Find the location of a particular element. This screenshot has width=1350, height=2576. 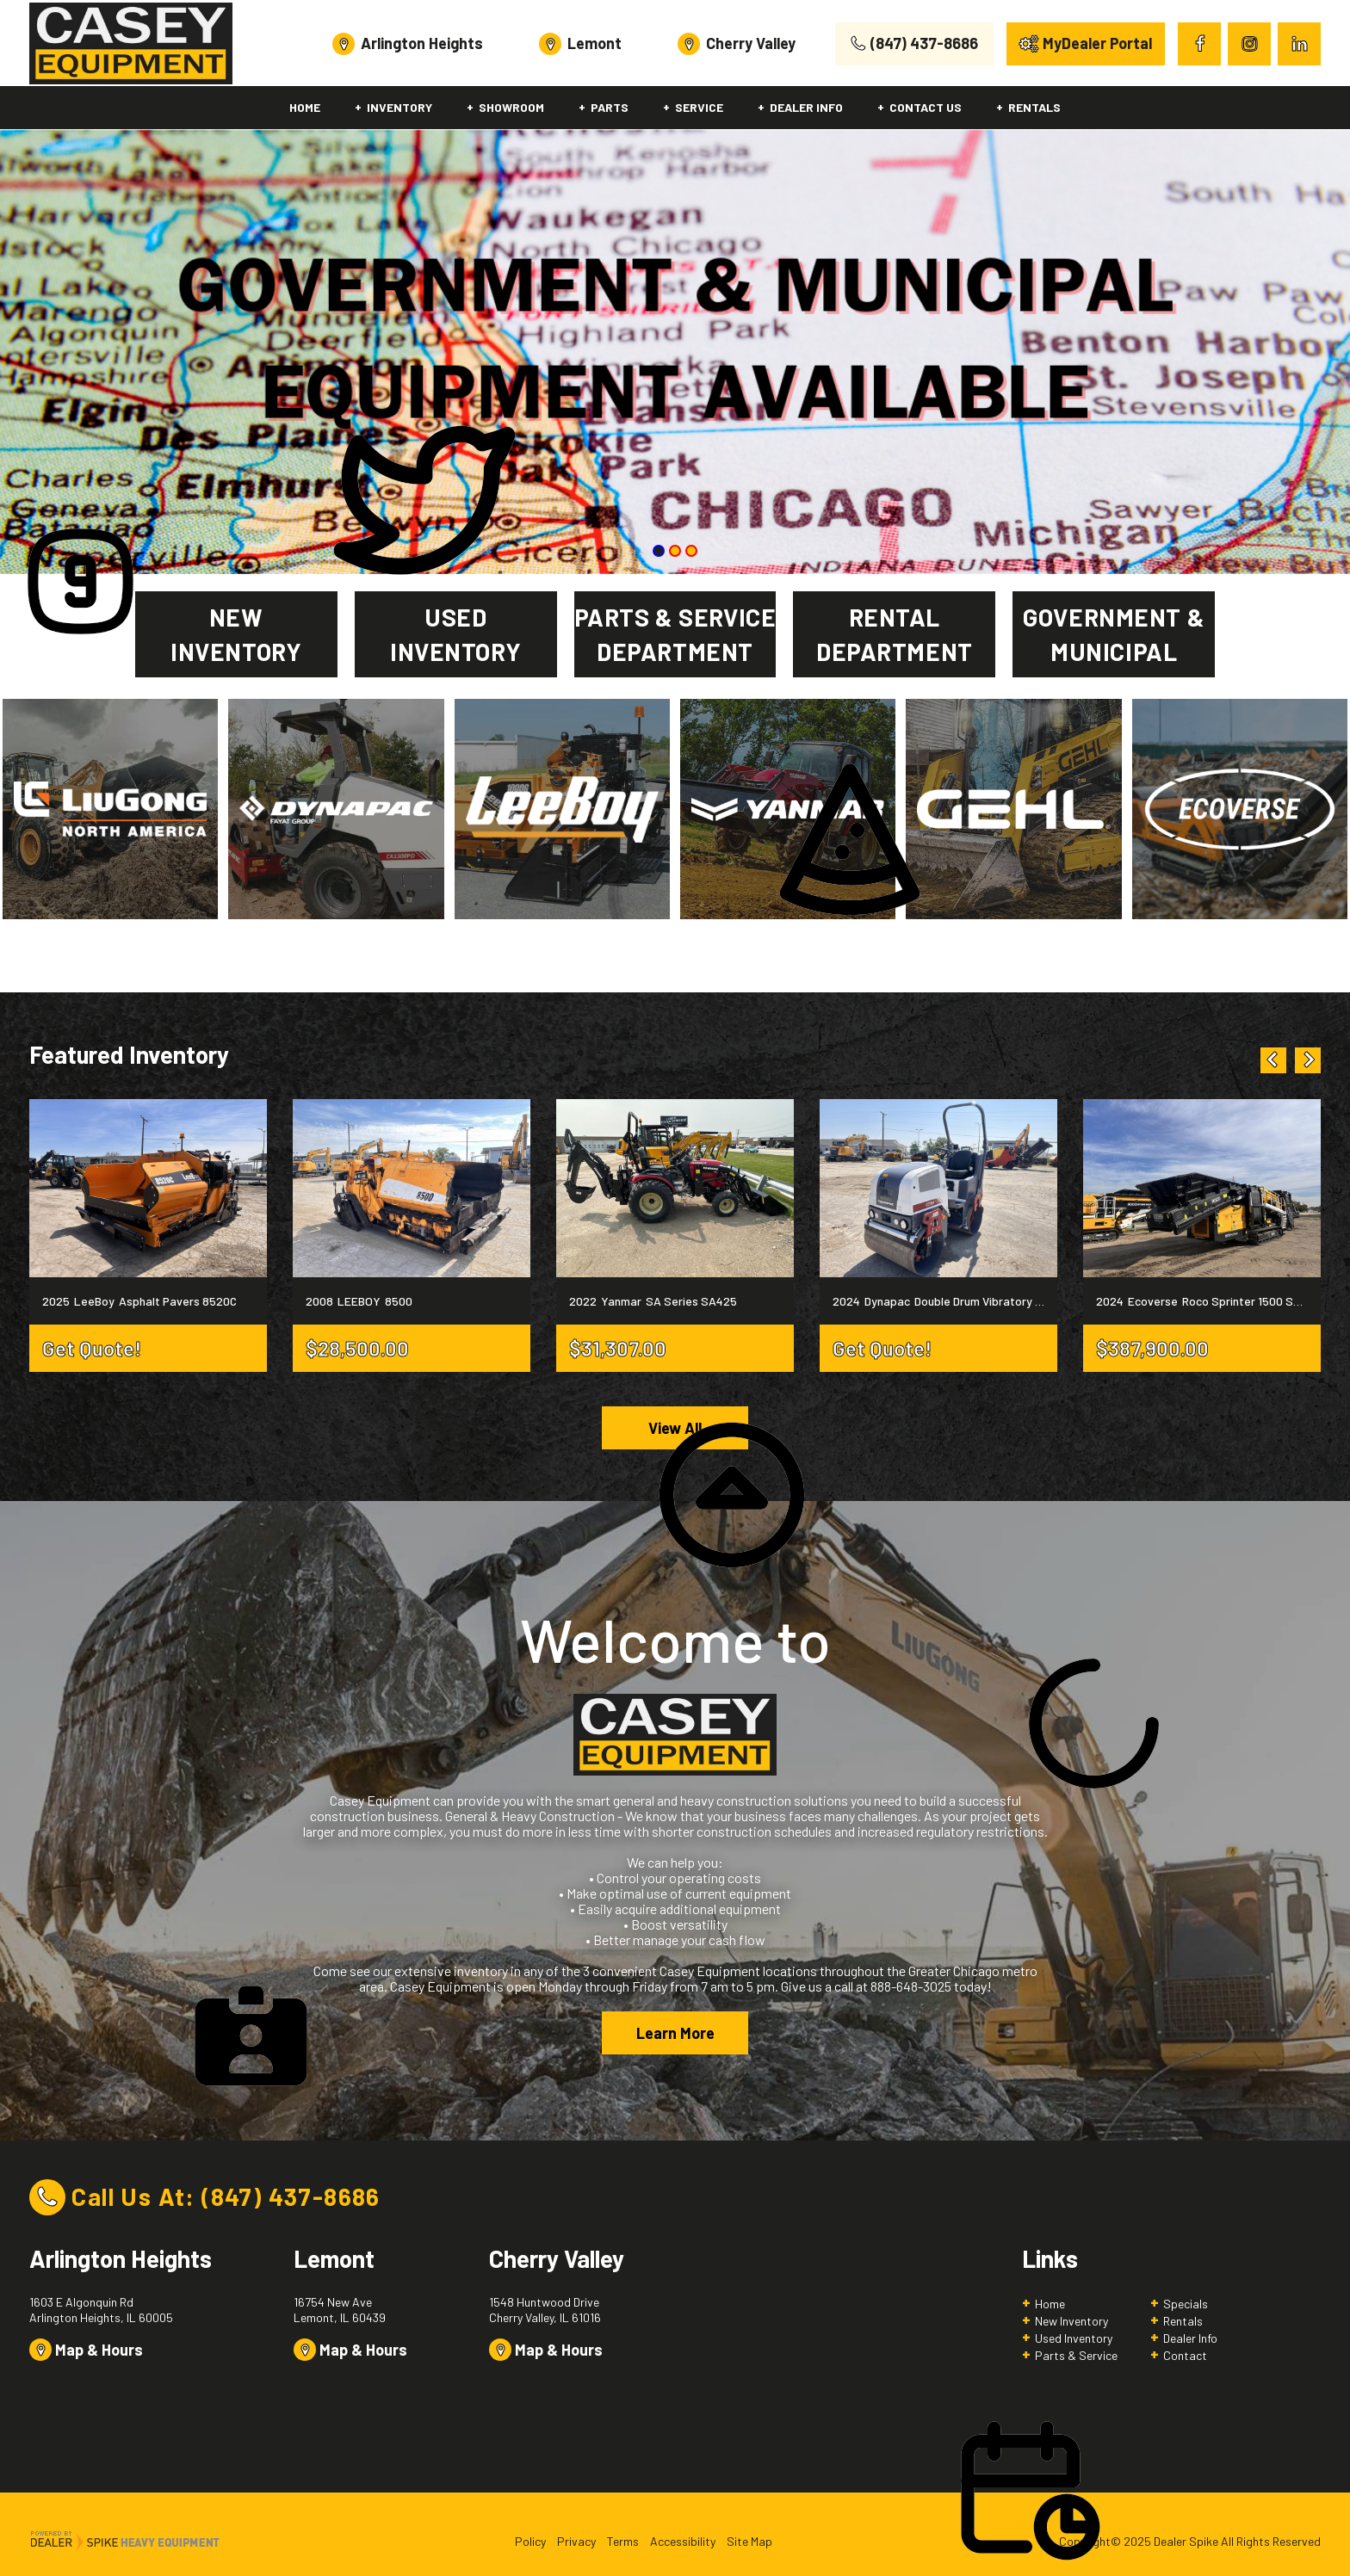

share to twitter is located at coordinates (424, 501).